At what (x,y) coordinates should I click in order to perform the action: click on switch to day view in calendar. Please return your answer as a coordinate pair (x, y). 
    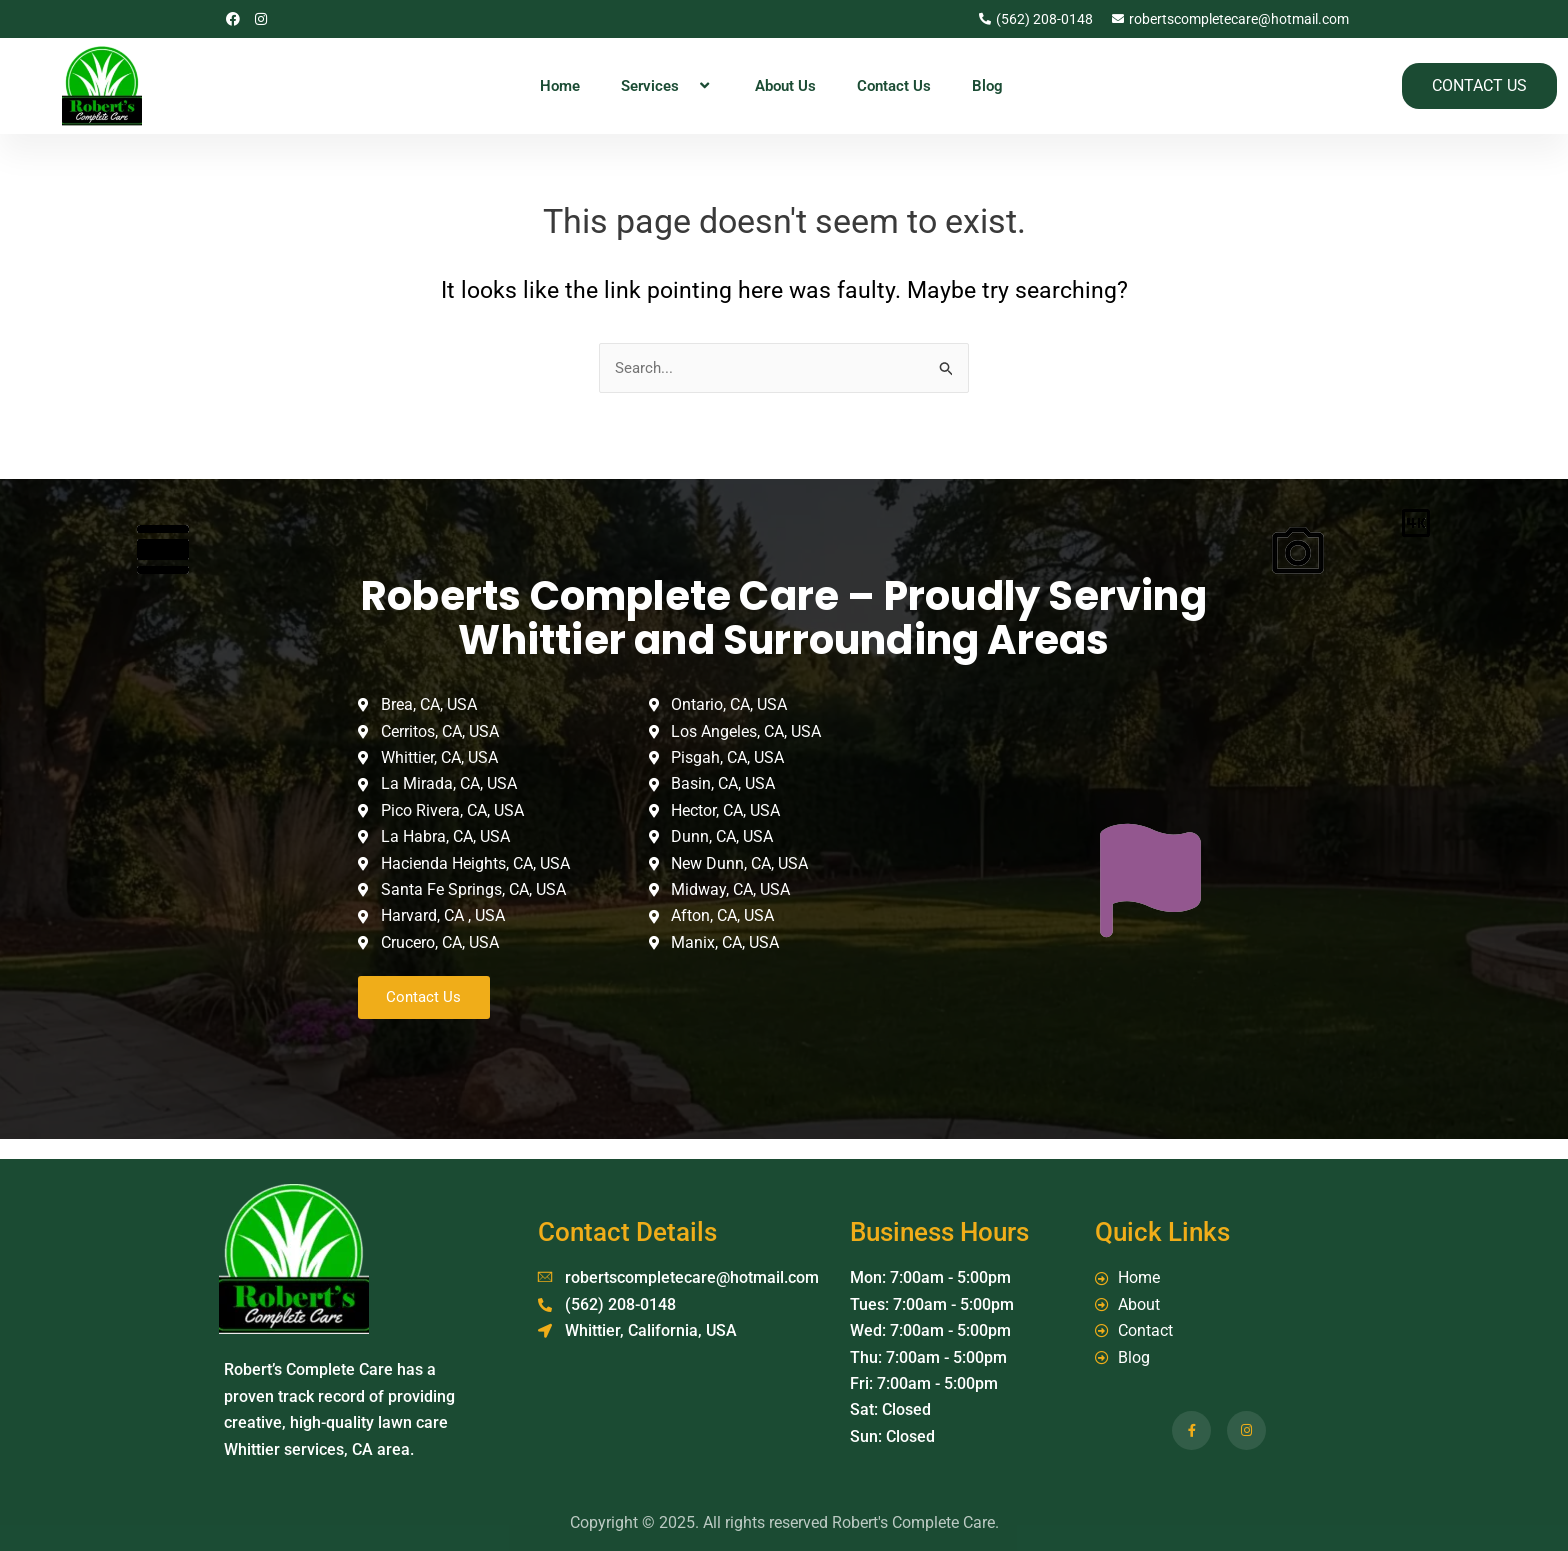
    Looking at the image, I should click on (164, 549).